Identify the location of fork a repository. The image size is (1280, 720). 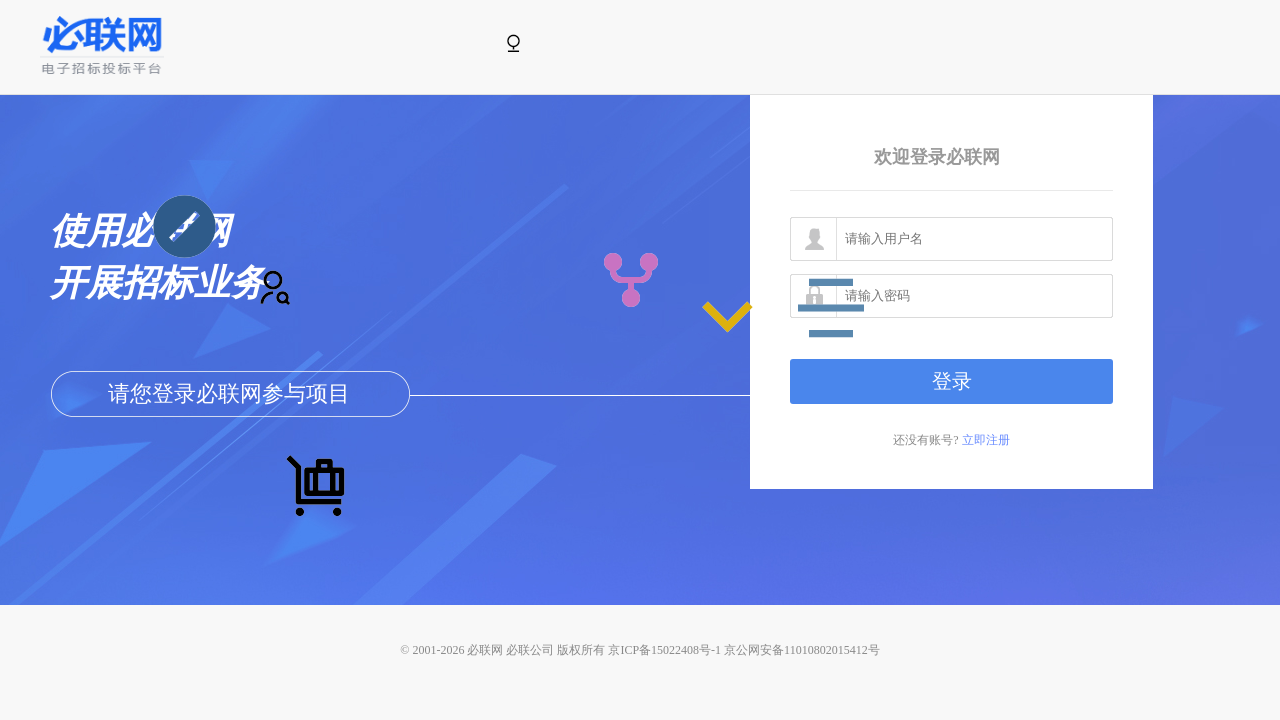
(631, 280).